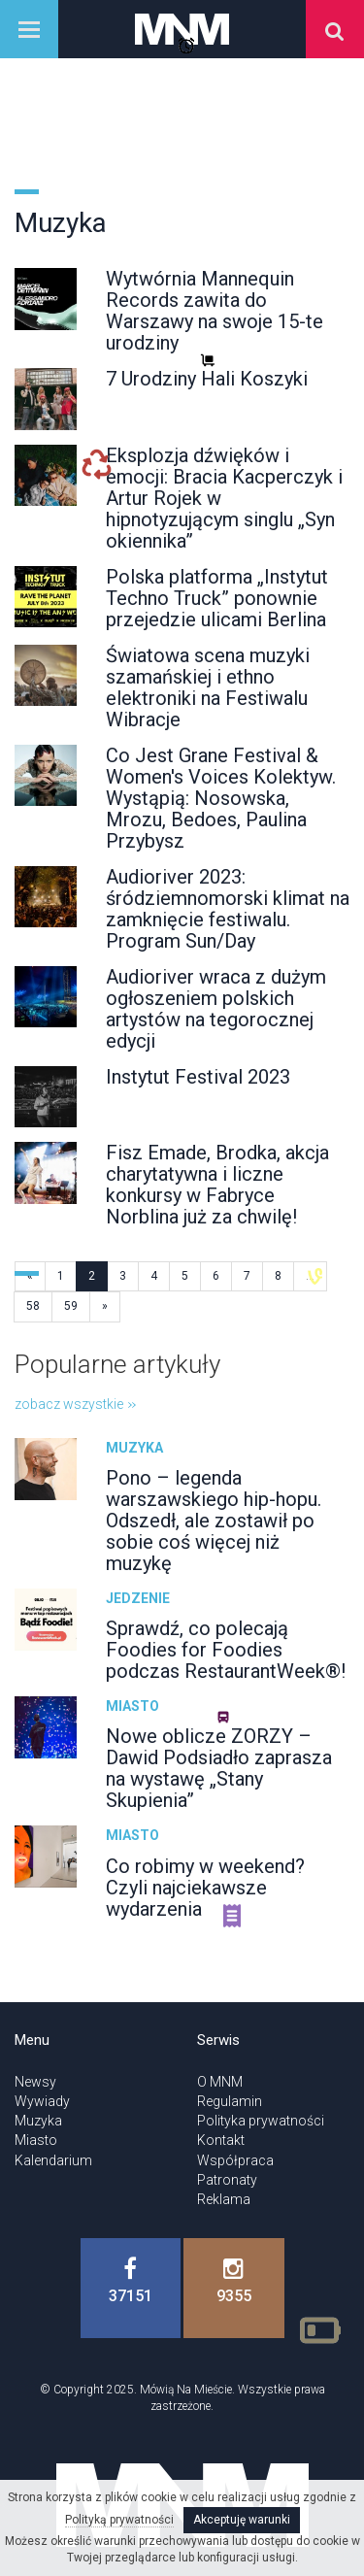  I want to click on view purchase receipt or transaction history, so click(232, 1916).